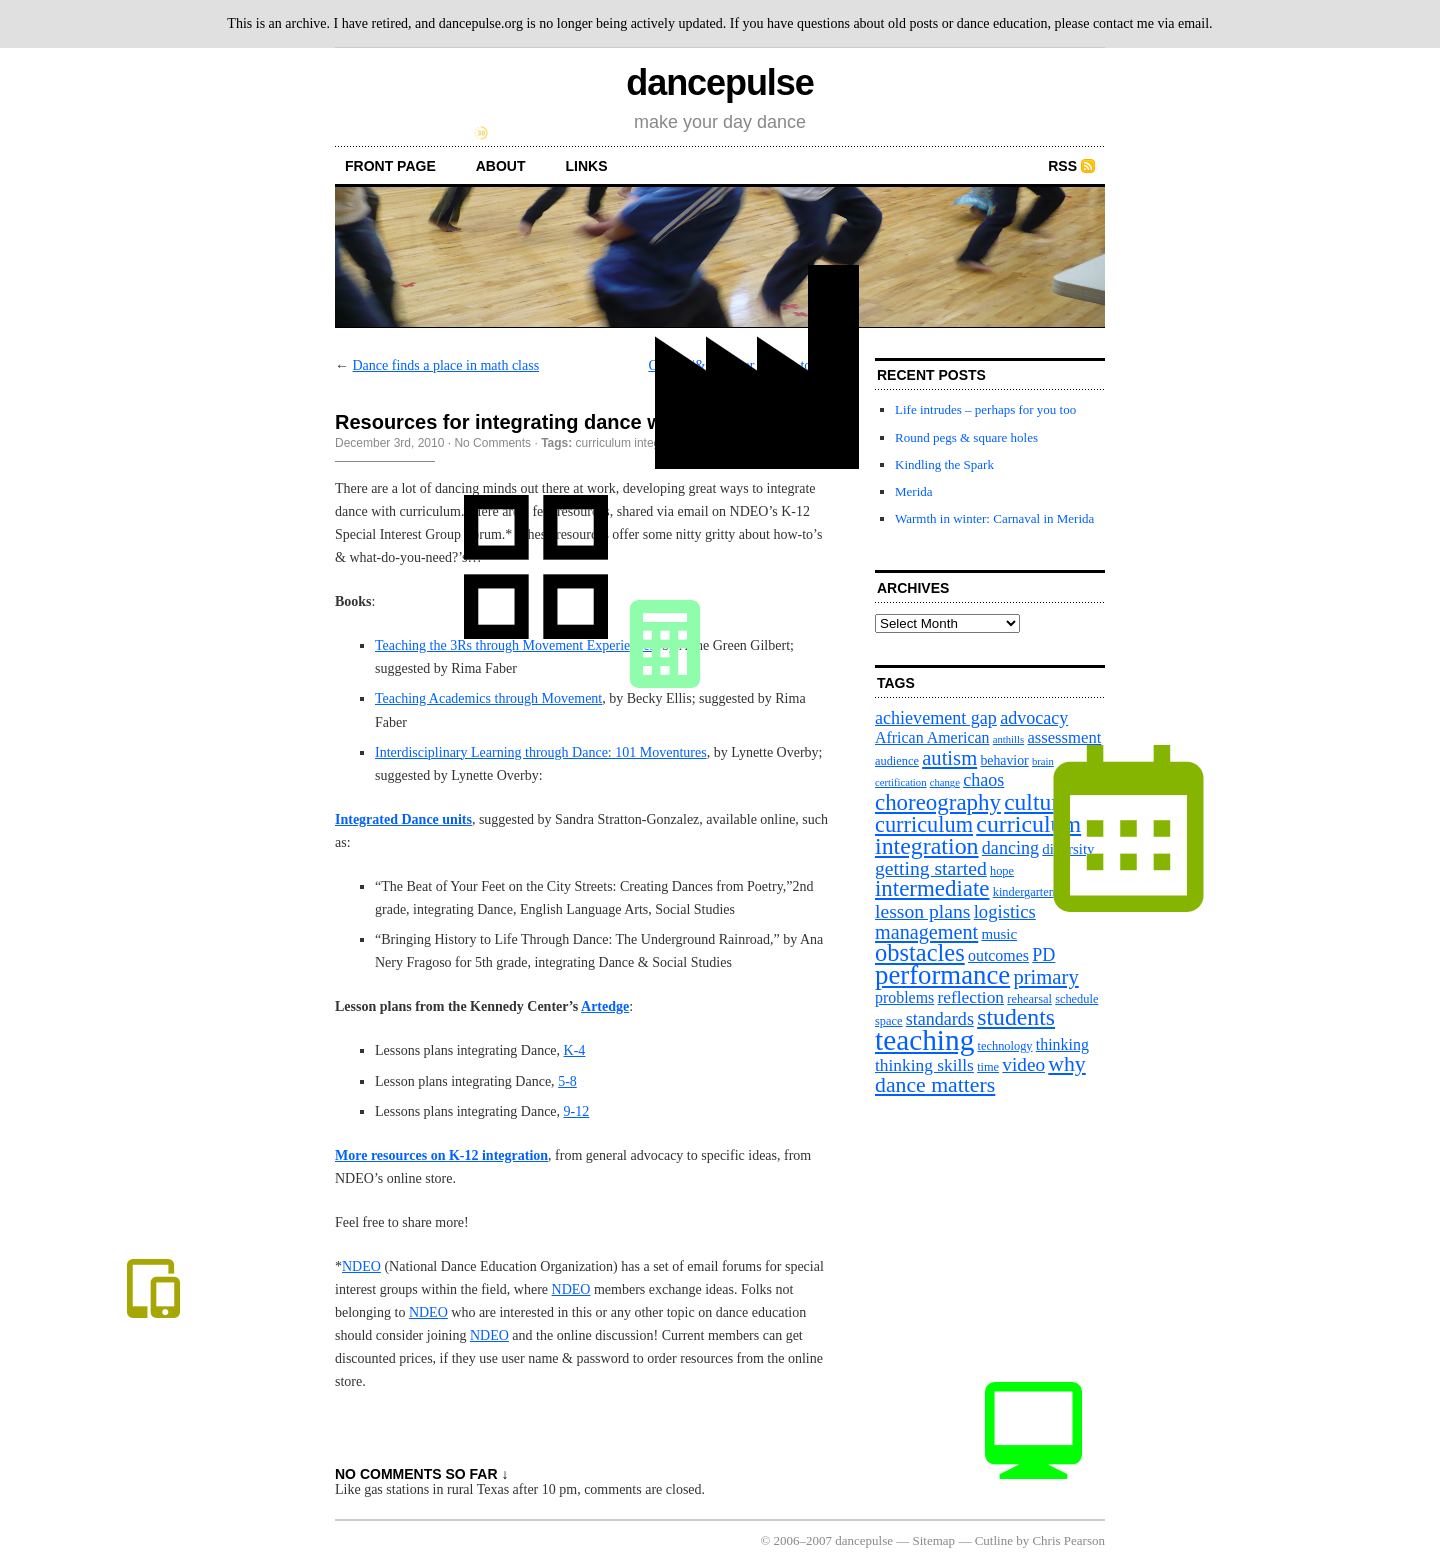 Image resolution: width=1440 pixels, height=1561 pixels. Describe the element at coordinates (1033, 1430) in the screenshot. I see `switch to desktop view` at that location.